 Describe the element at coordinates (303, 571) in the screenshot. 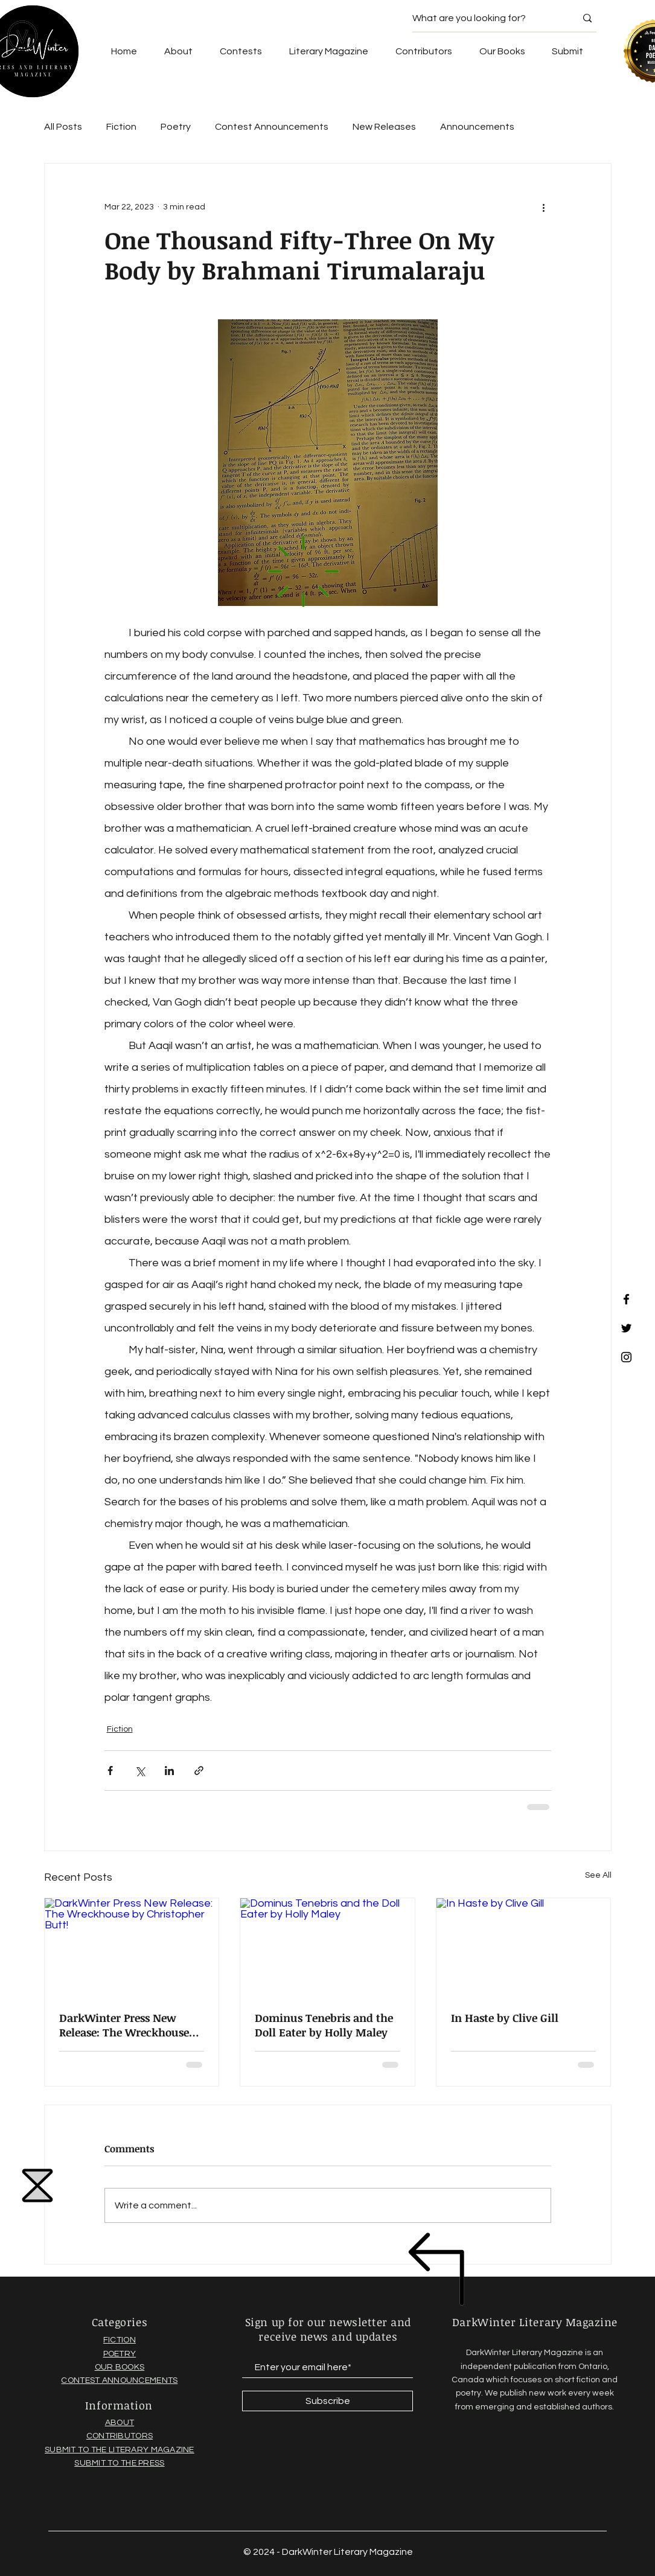

I see `indicates loading or processing in progress` at that location.